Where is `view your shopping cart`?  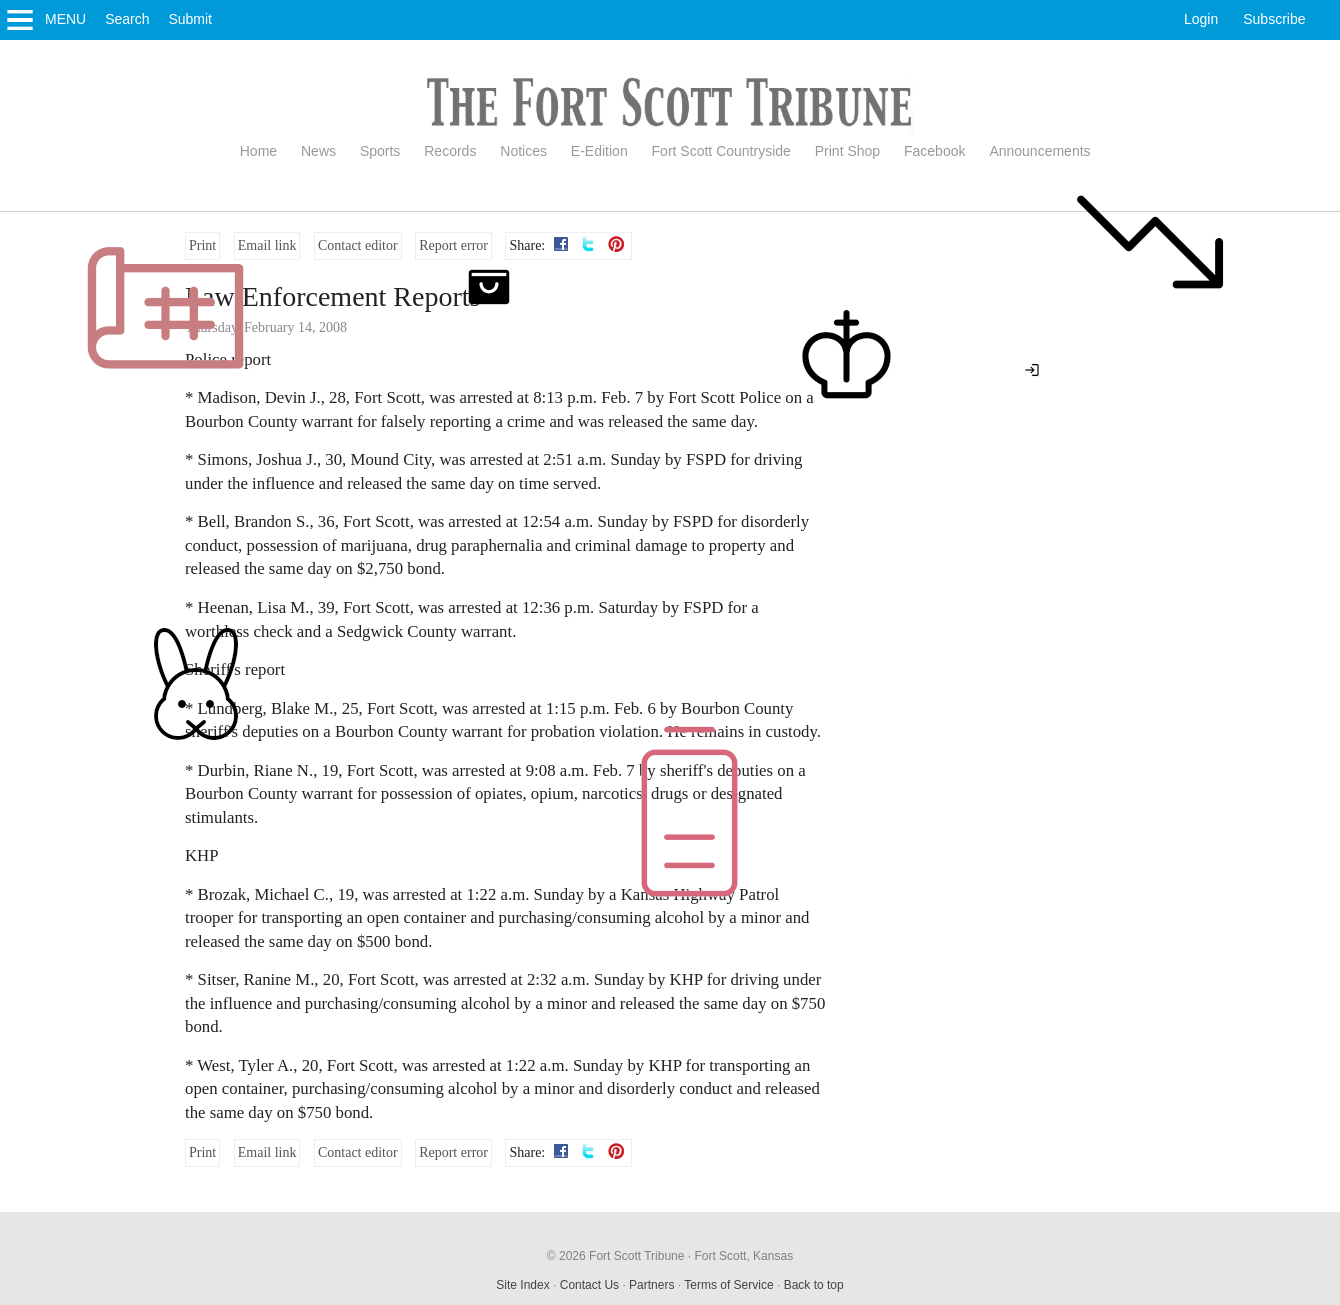
view your shopping cart is located at coordinates (489, 287).